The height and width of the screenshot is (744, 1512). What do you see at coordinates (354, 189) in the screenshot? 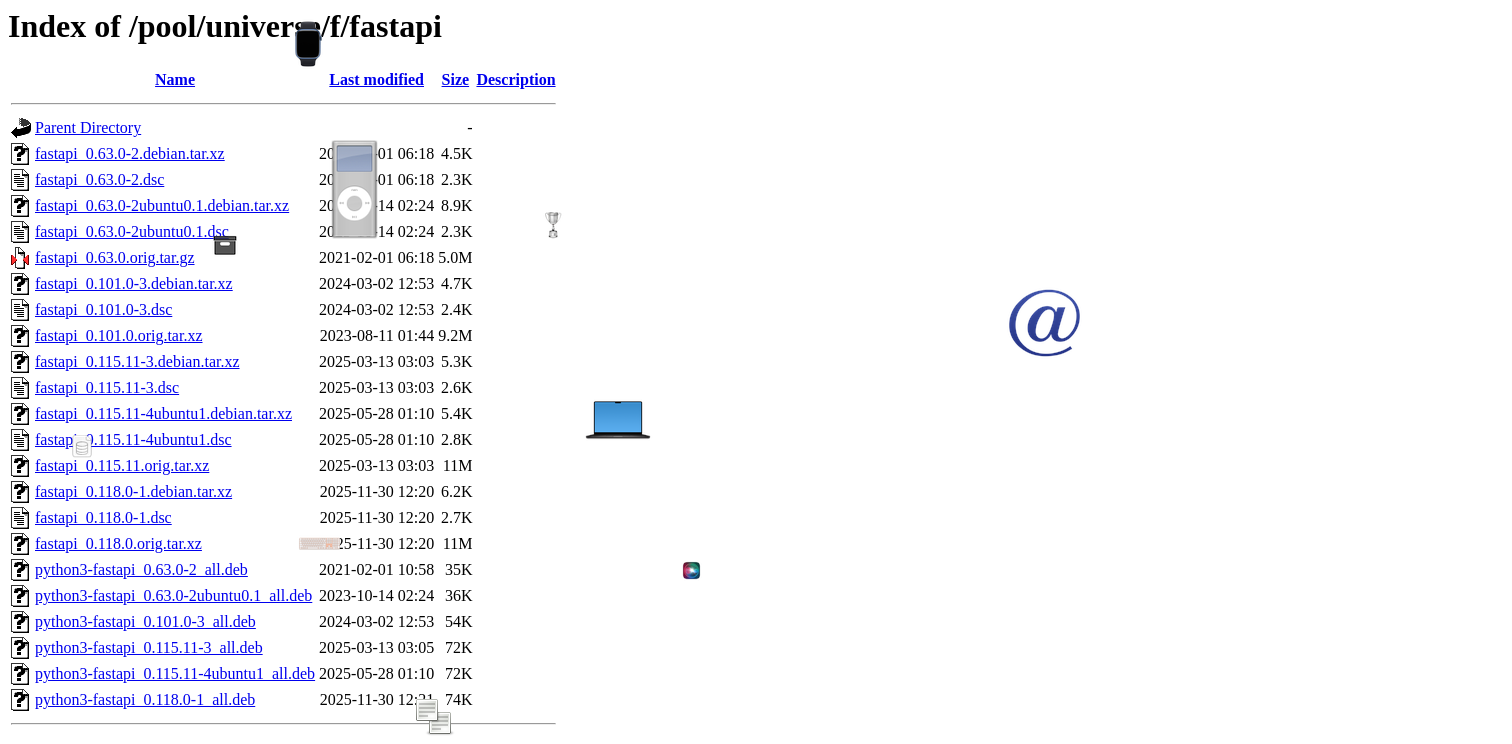
I see `iPod nano device connected` at bounding box center [354, 189].